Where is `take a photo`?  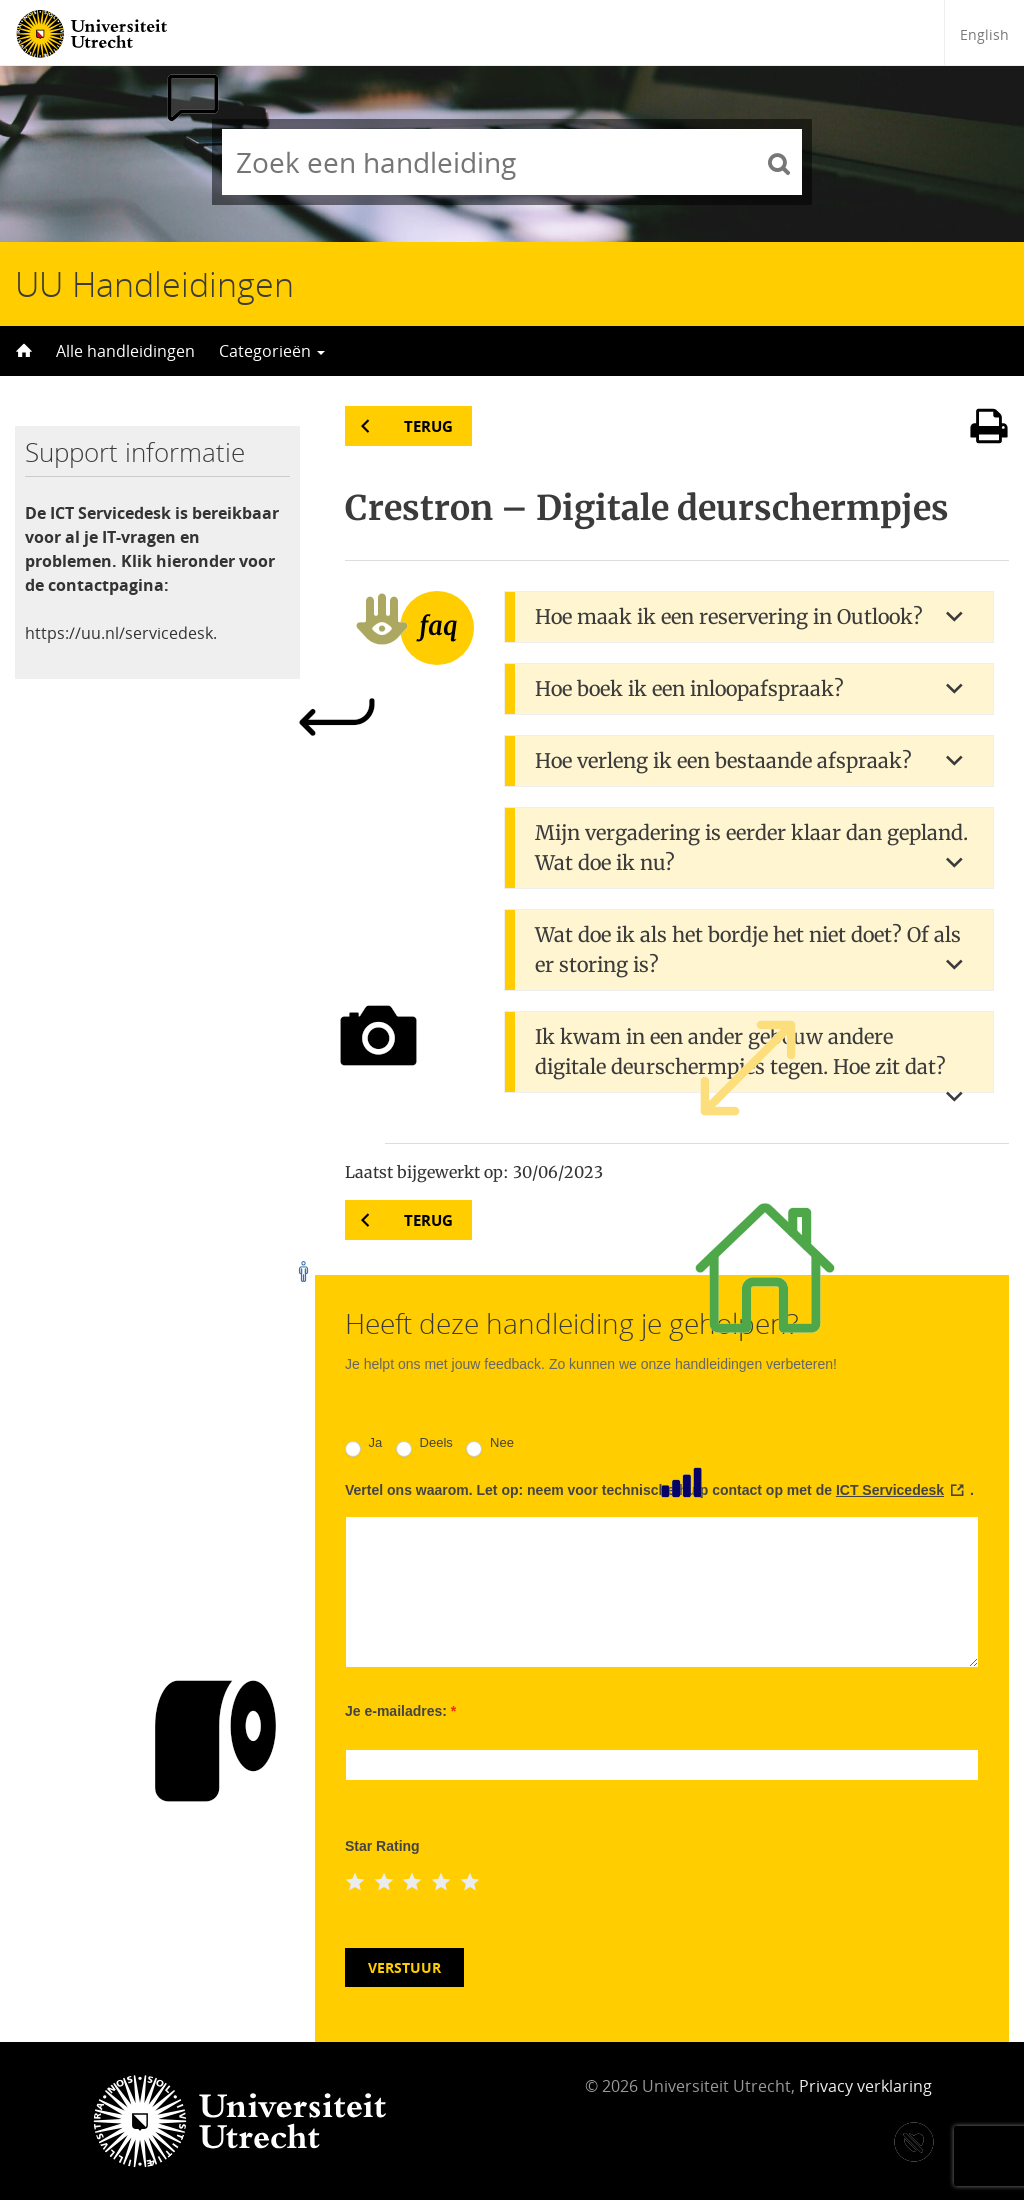
take a photo is located at coordinates (378, 1035).